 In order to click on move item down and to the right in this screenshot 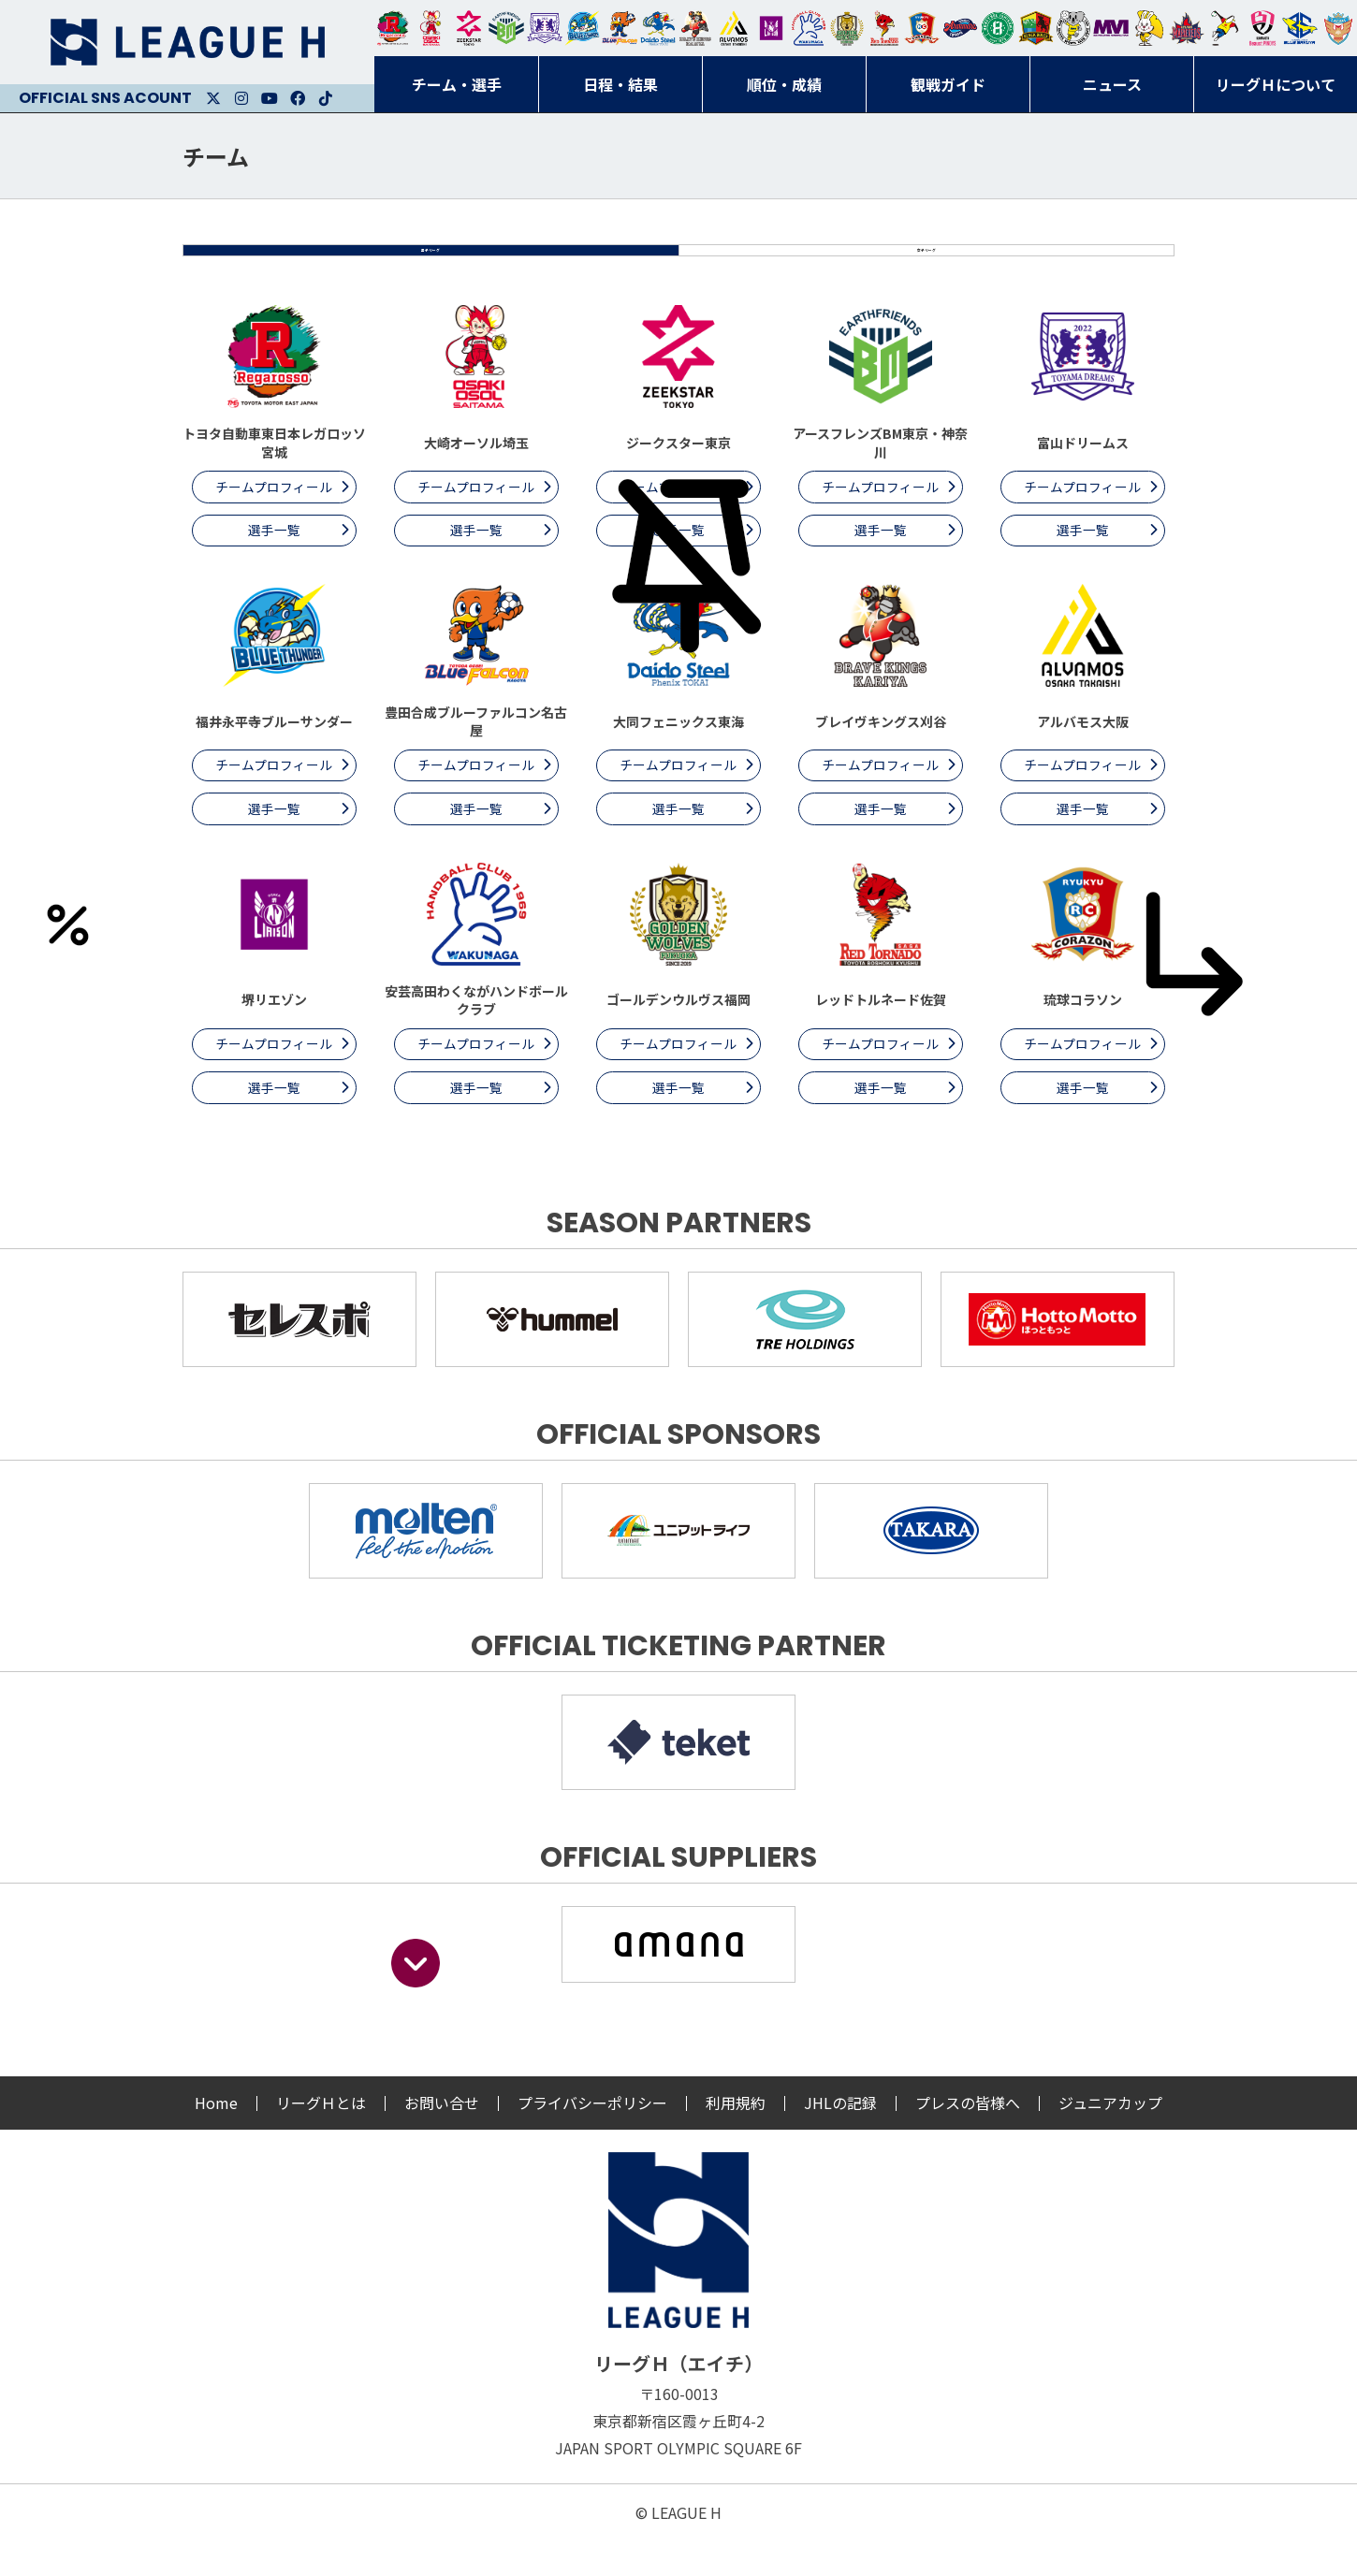, I will do `click(1185, 953)`.